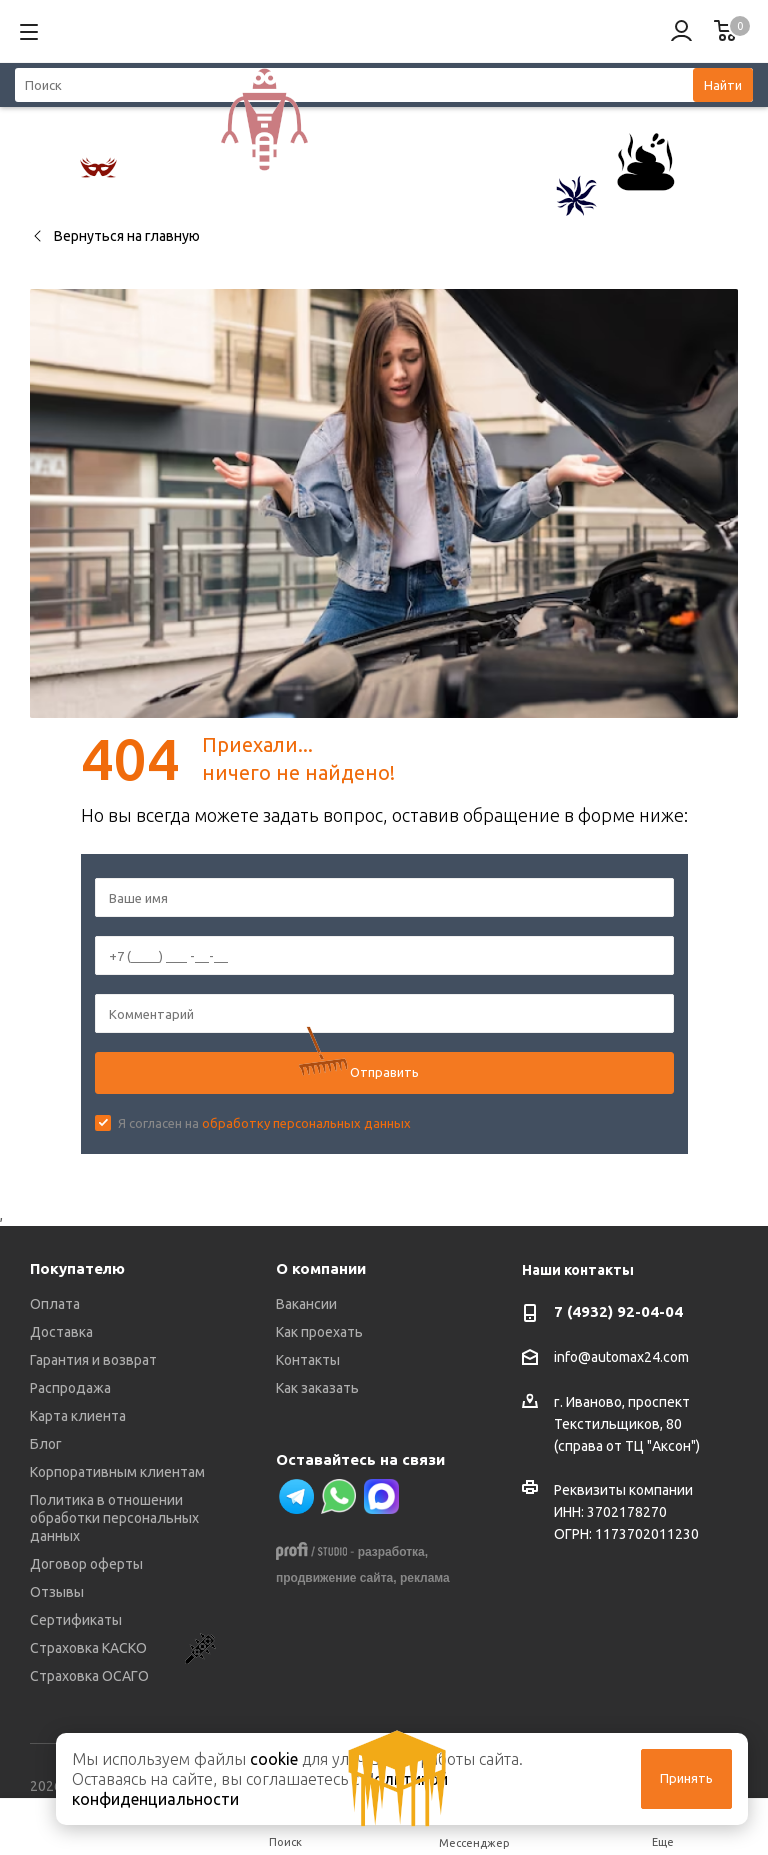 Image resolution: width=768 pixels, height=1855 pixels. I want to click on indicates a bad or low-quality item in a game, so click(646, 162).